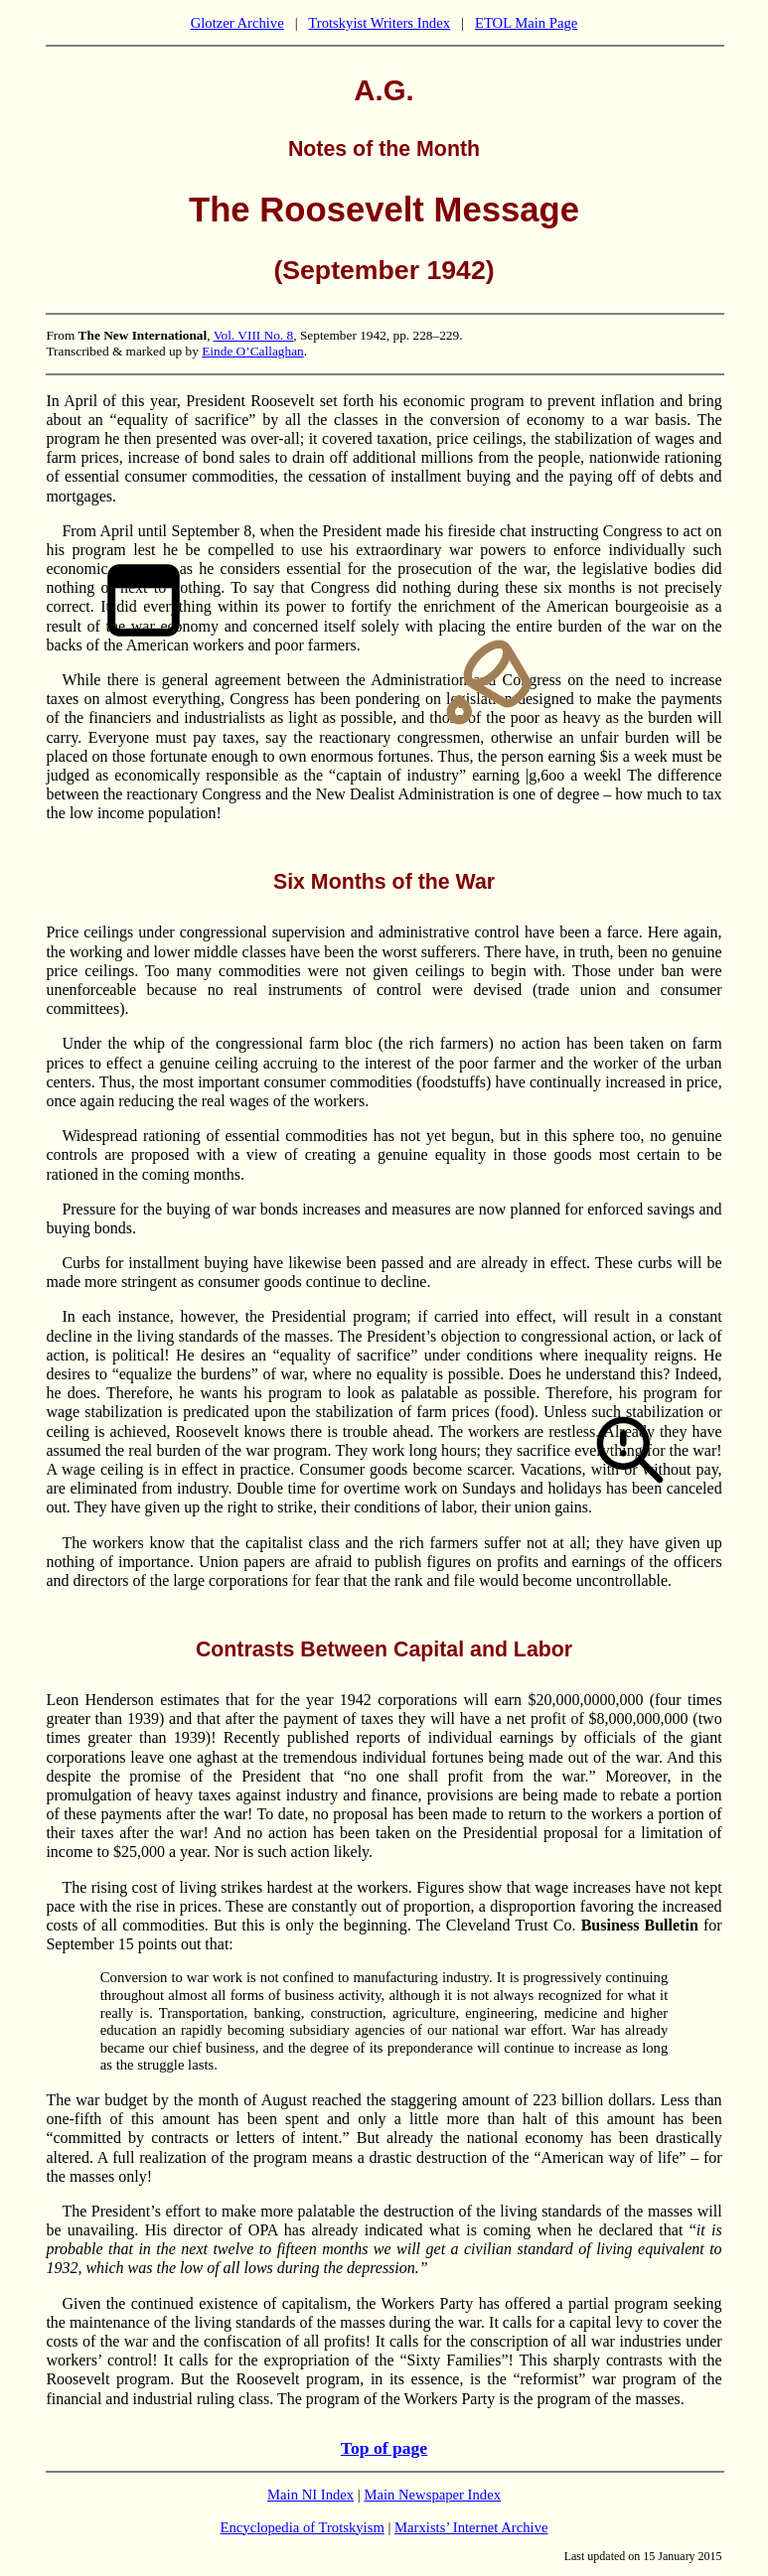 This screenshot has height=2576, width=768. What do you see at coordinates (143, 600) in the screenshot?
I see `toggle the navigation bar visibility` at bounding box center [143, 600].